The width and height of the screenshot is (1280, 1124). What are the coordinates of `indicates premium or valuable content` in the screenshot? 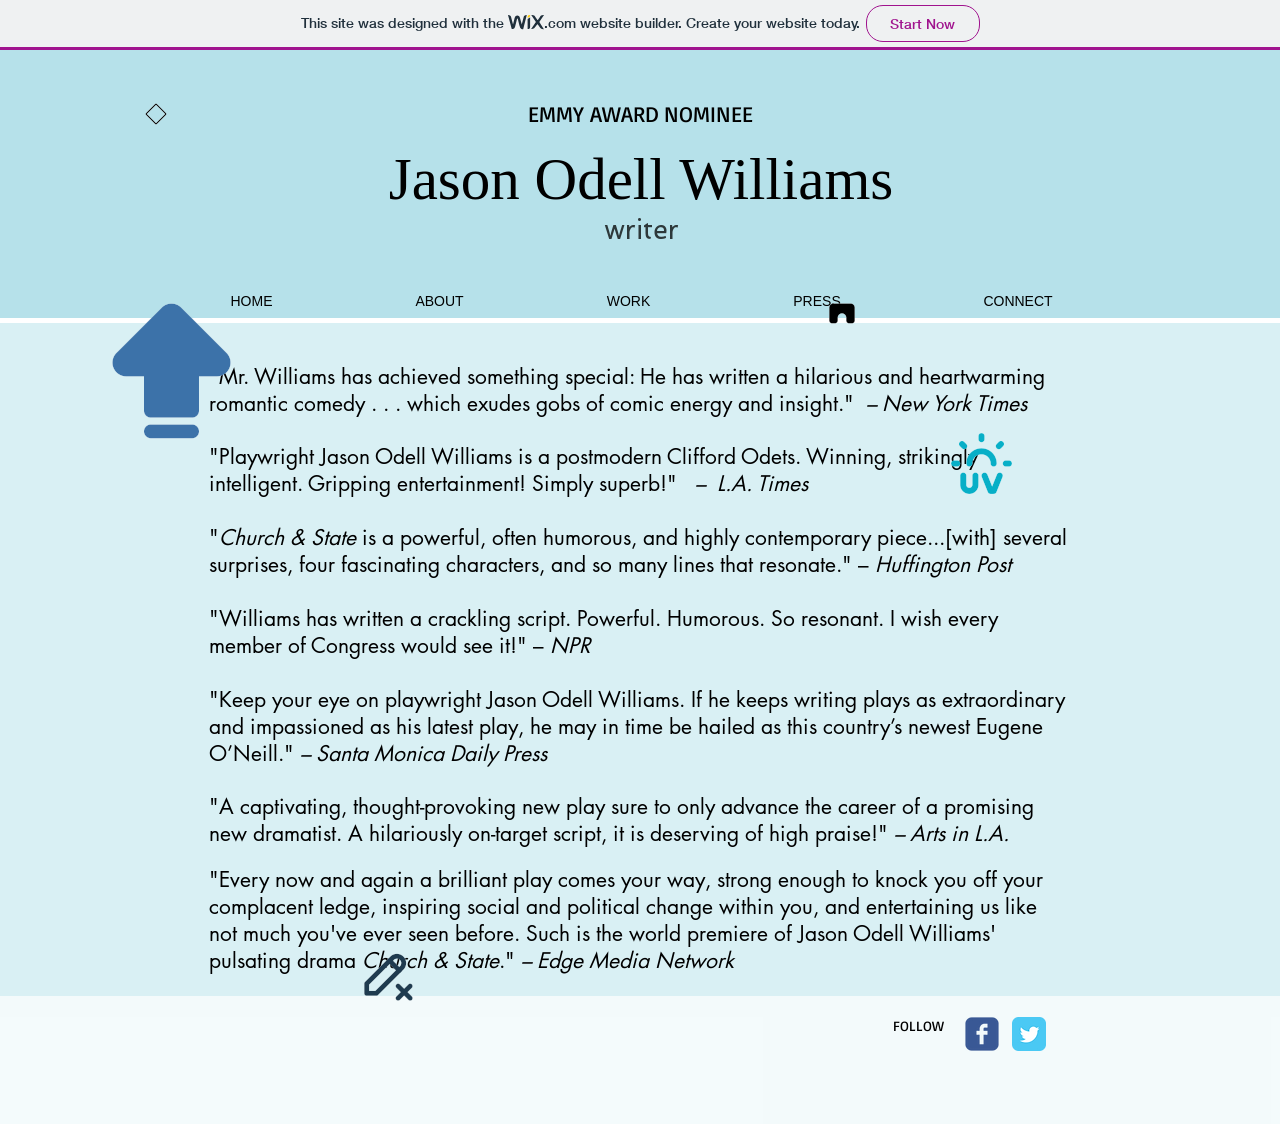 It's located at (156, 114).